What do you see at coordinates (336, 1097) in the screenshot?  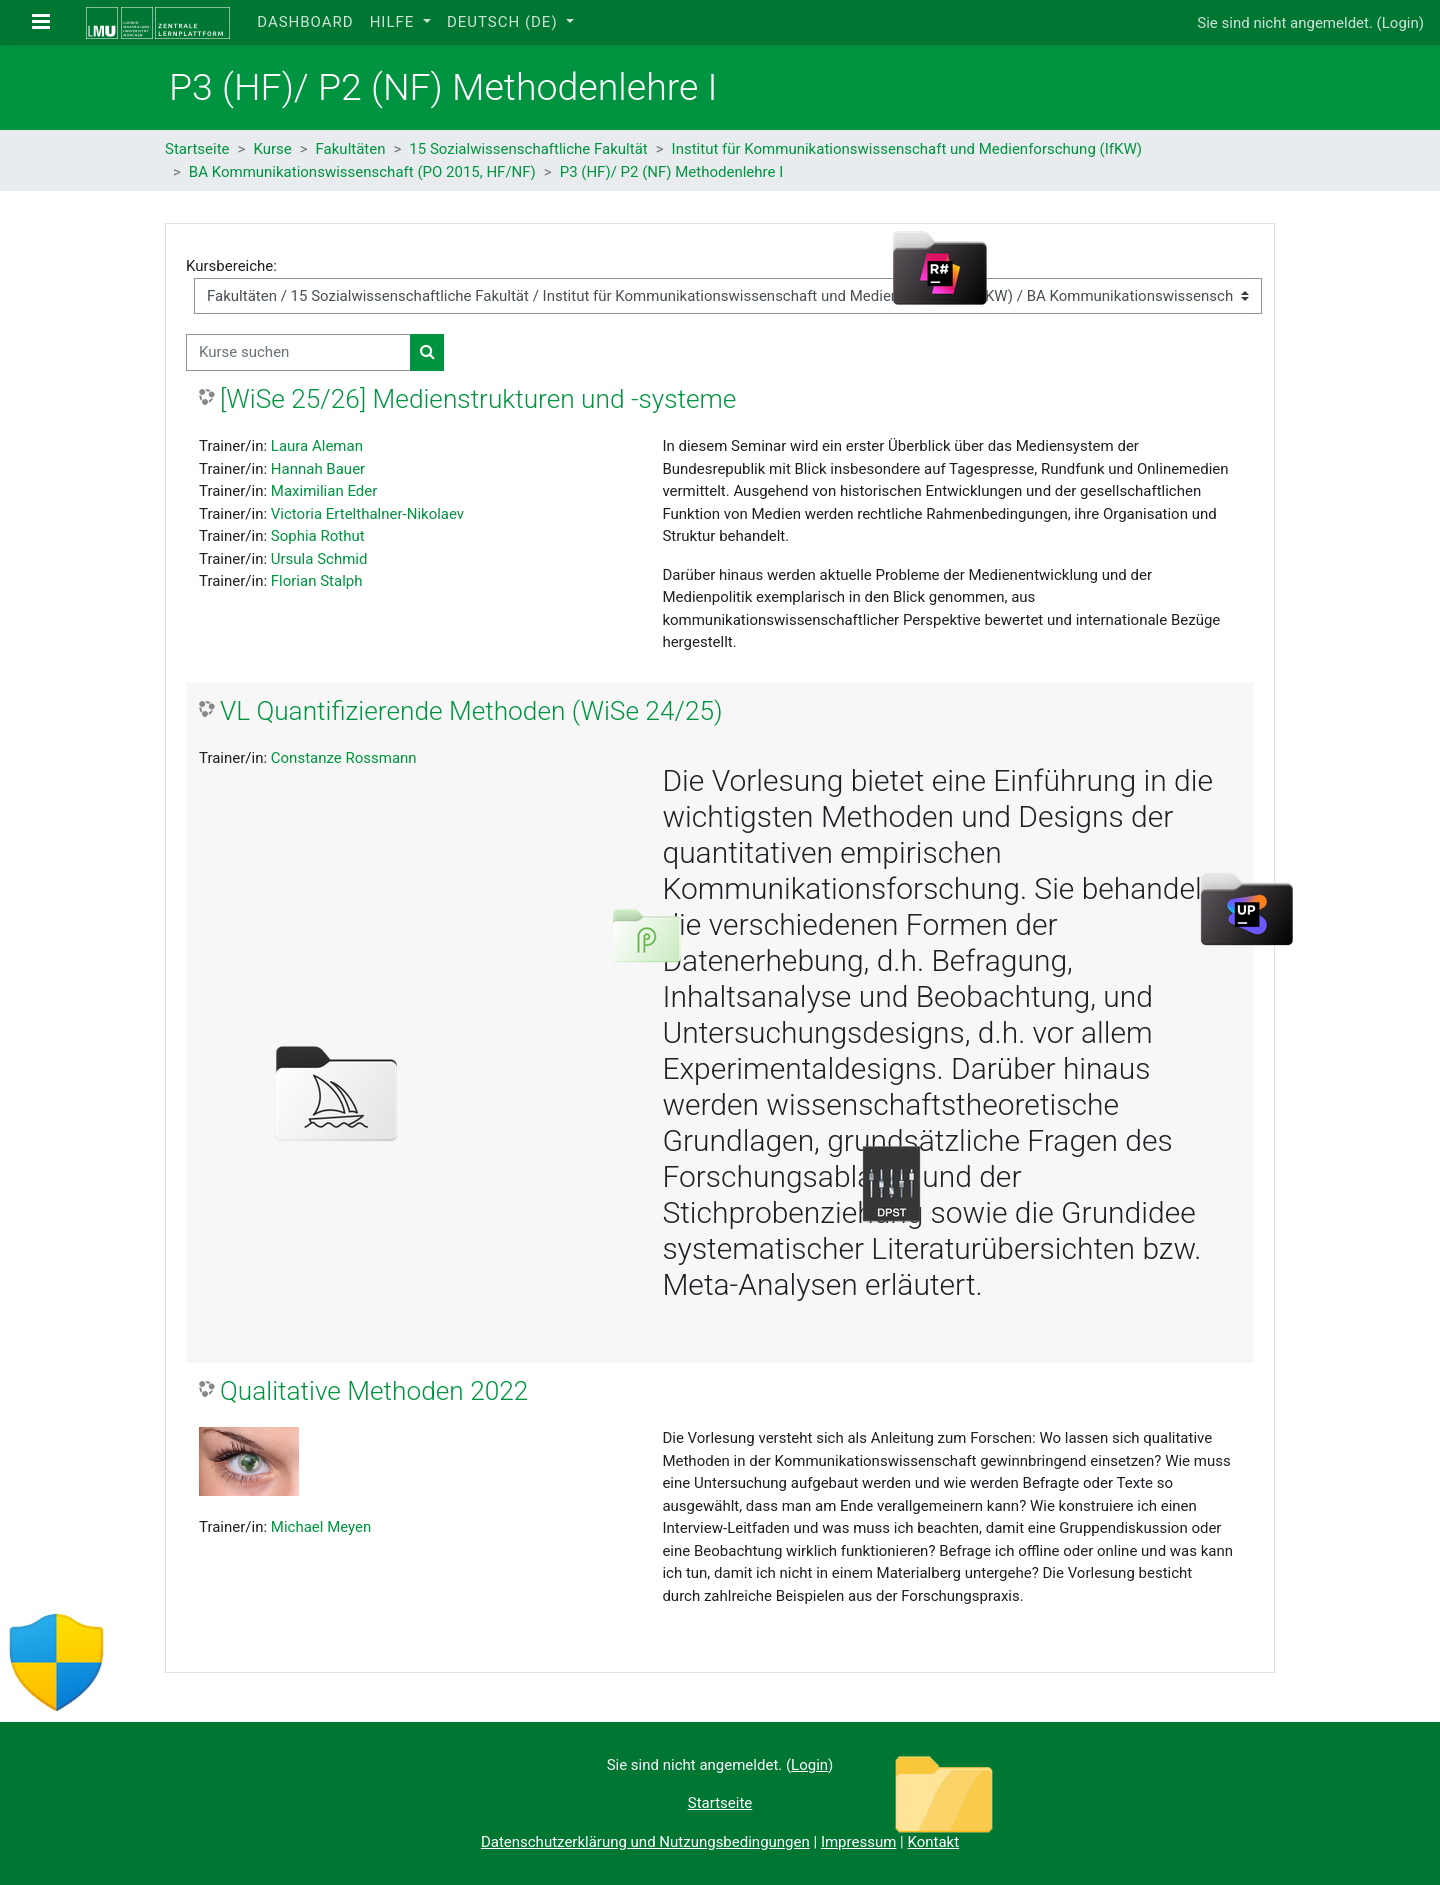 I see `open midjourney projects folder` at bounding box center [336, 1097].